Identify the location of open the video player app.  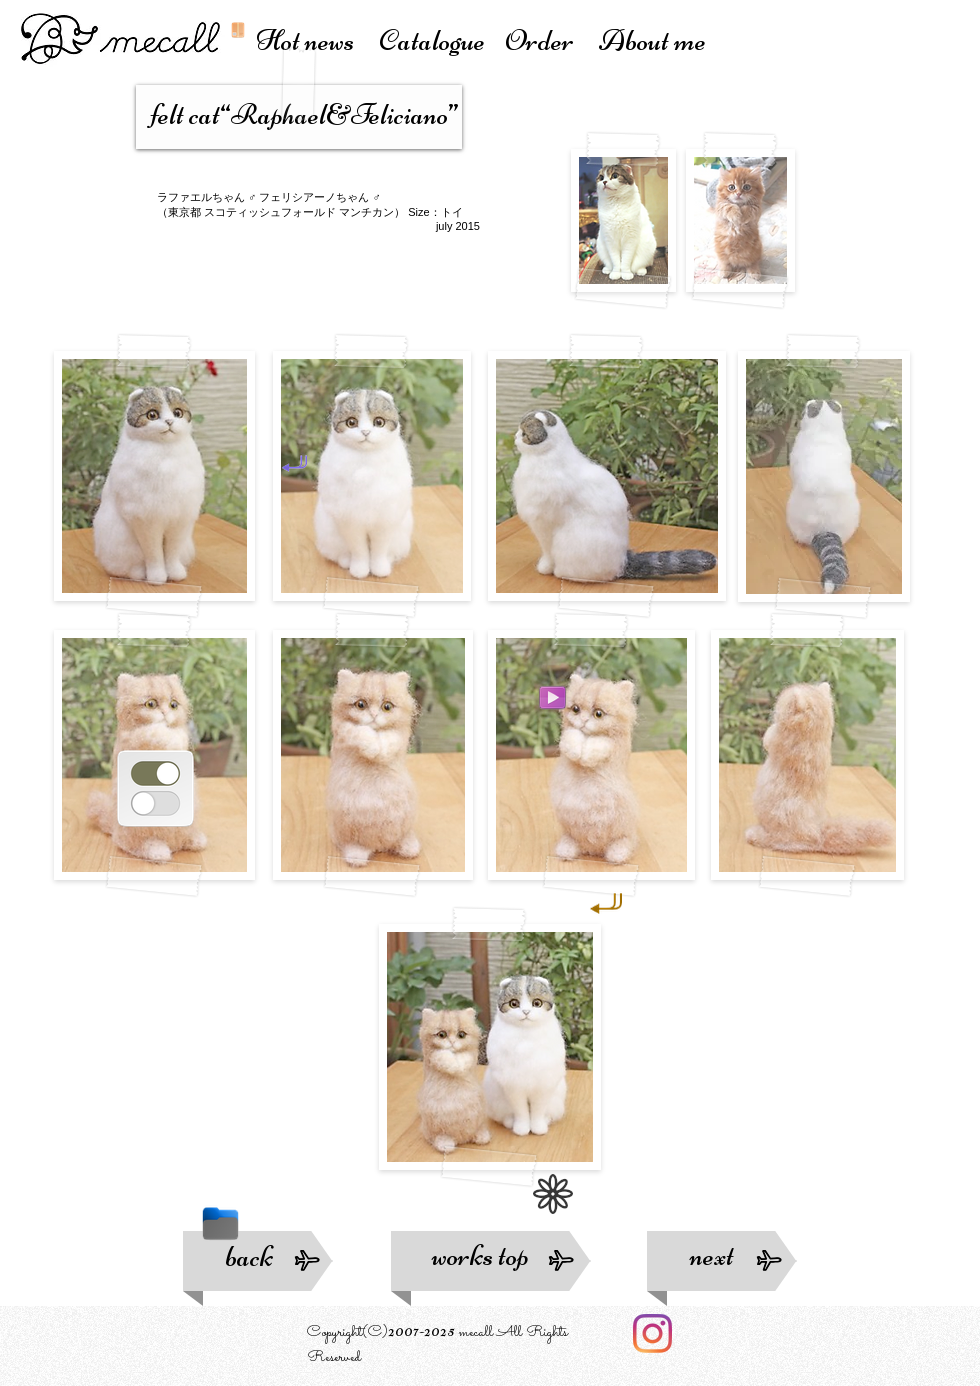
(552, 697).